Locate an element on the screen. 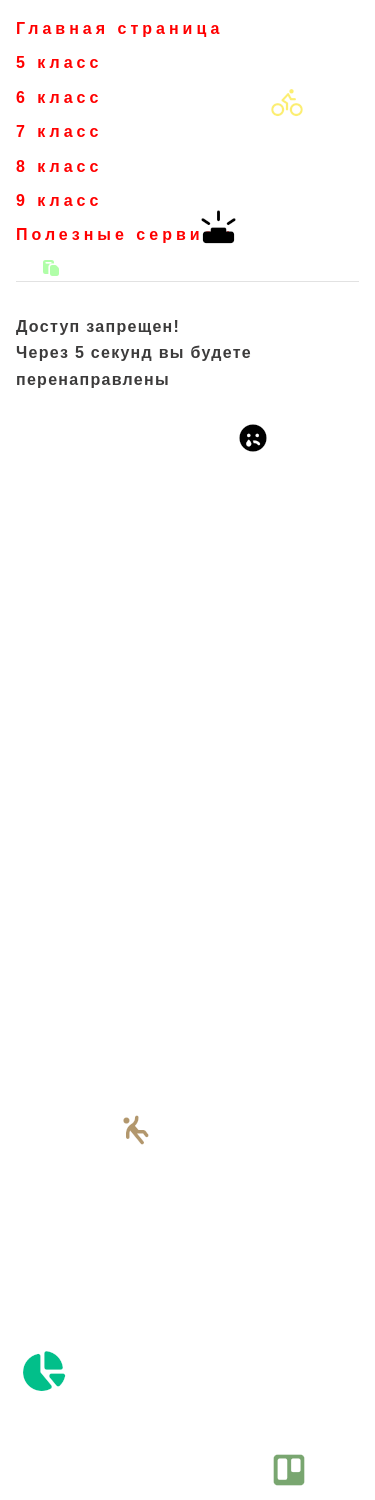  access bike-sharing or cycling options is located at coordinates (287, 102).